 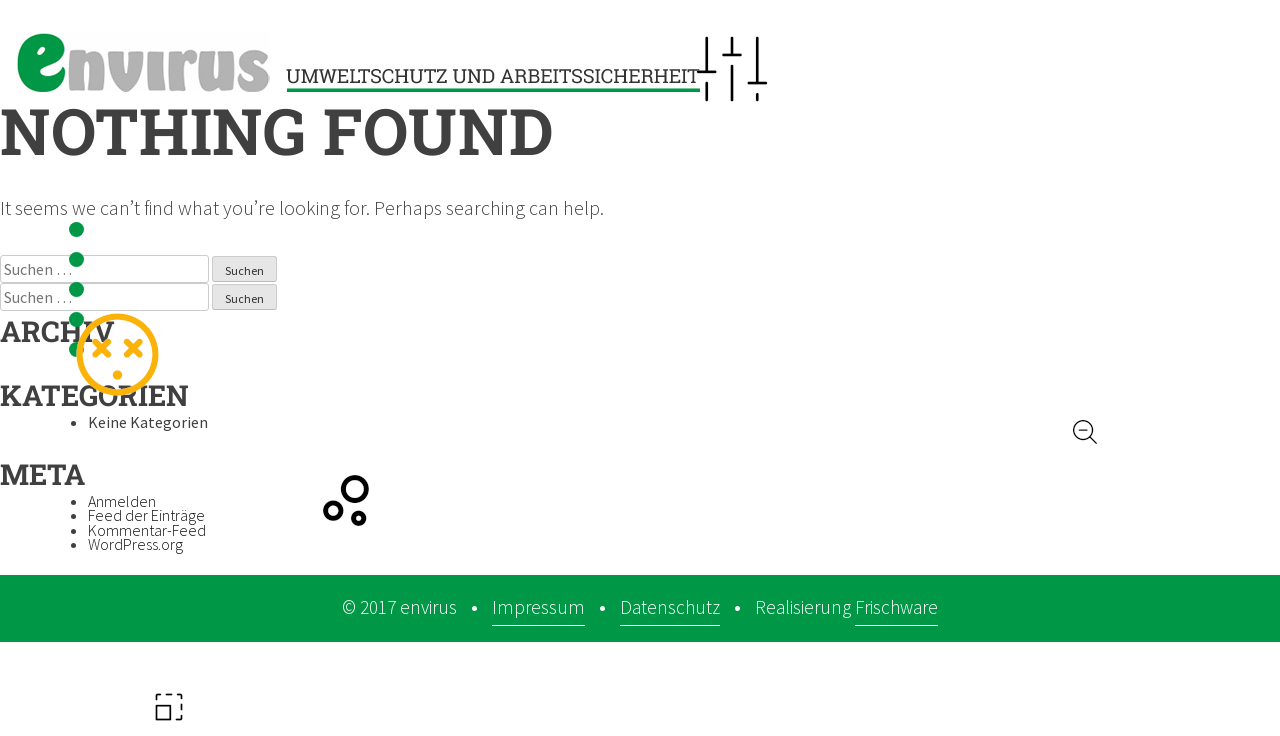 I want to click on resize a window or element, so click(x=169, y=707).